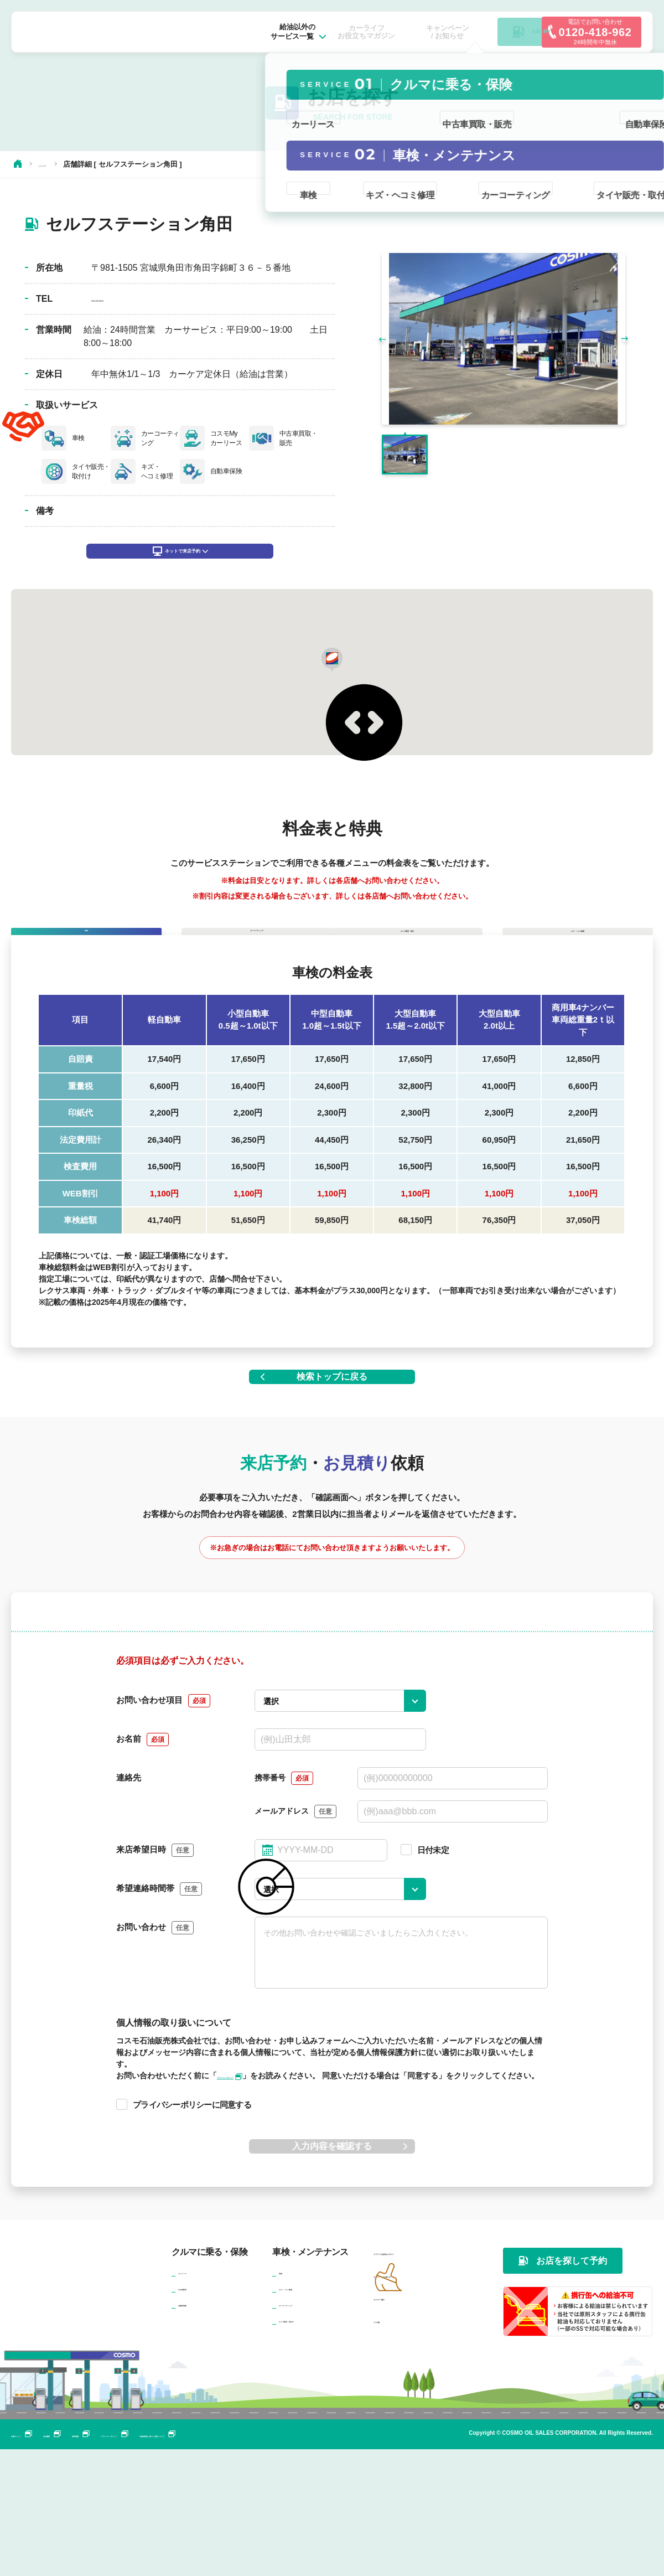 This screenshot has height=2576, width=664. What do you see at coordinates (364, 722) in the screenshot?
I see `access code editor or developer tools` at bounding box center [364, 722].